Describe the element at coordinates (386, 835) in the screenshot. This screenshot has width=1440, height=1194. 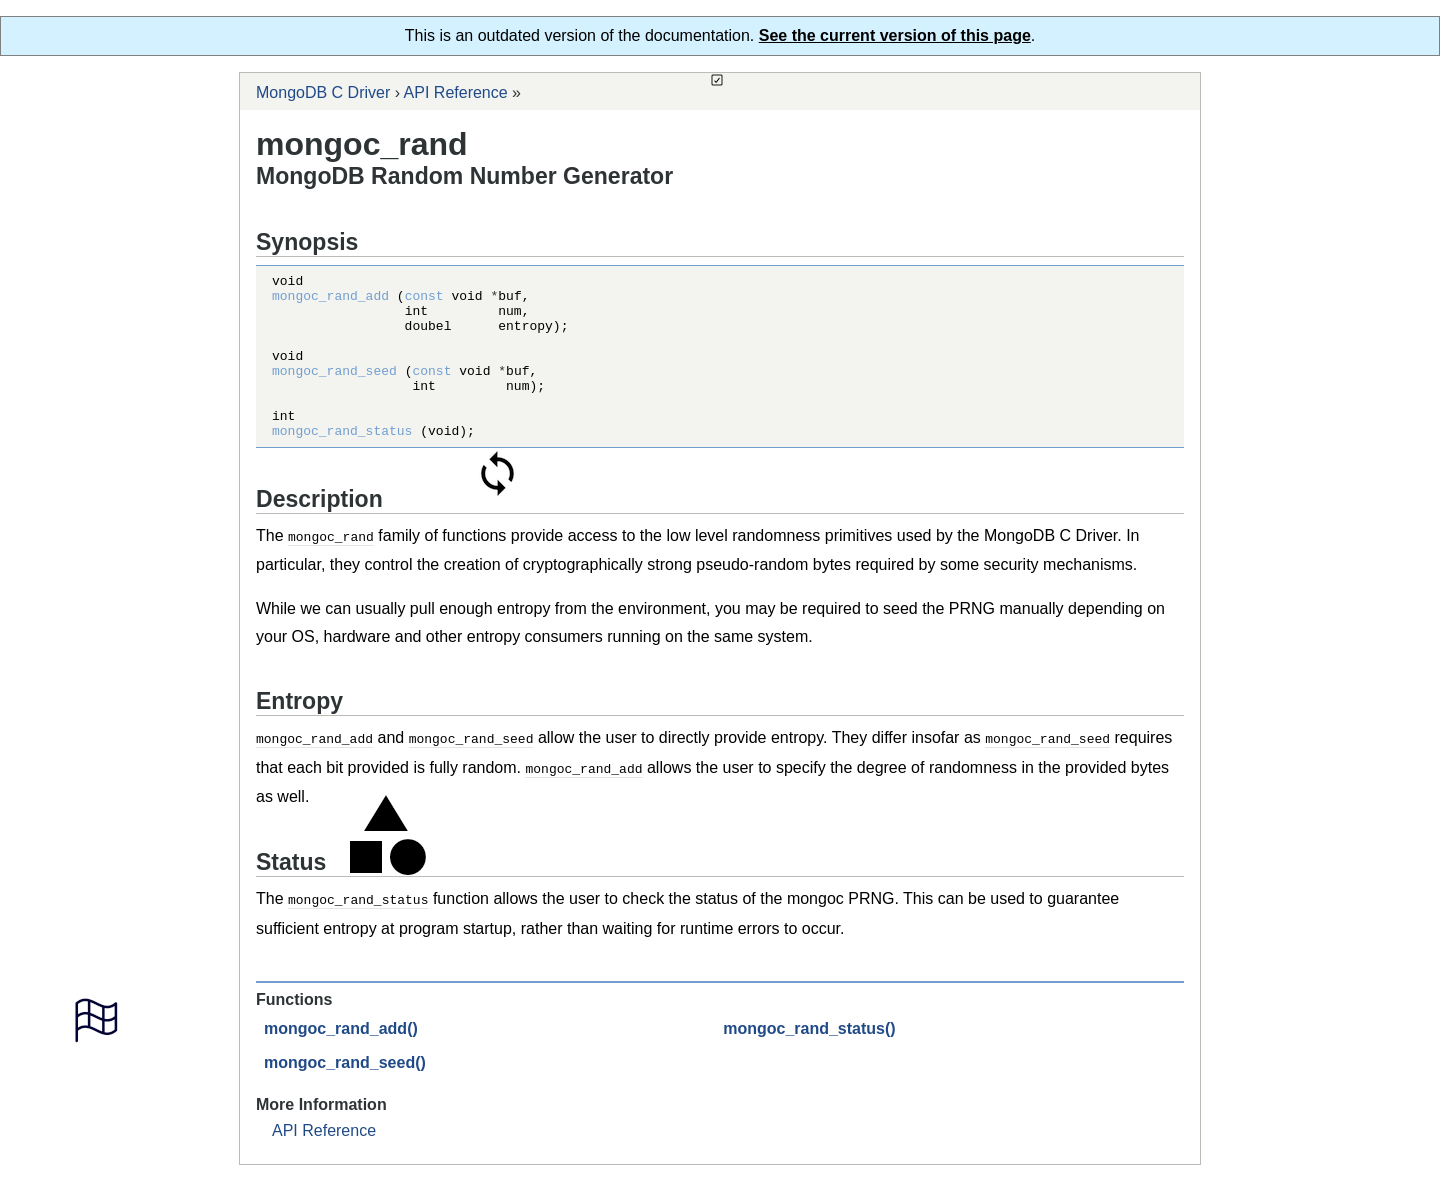
I see `browse or filter by category` at that location.